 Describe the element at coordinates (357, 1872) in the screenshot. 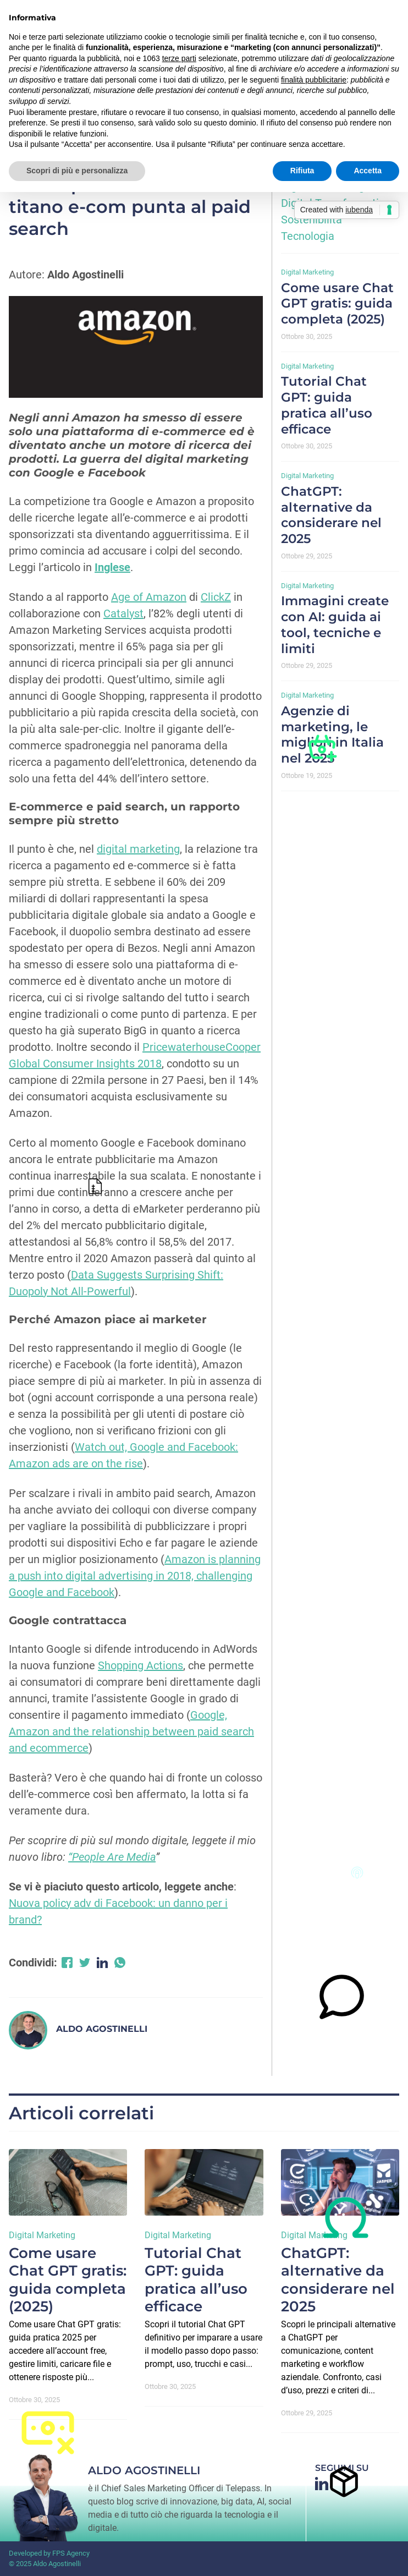

I see `open apple podcasts` at that location.